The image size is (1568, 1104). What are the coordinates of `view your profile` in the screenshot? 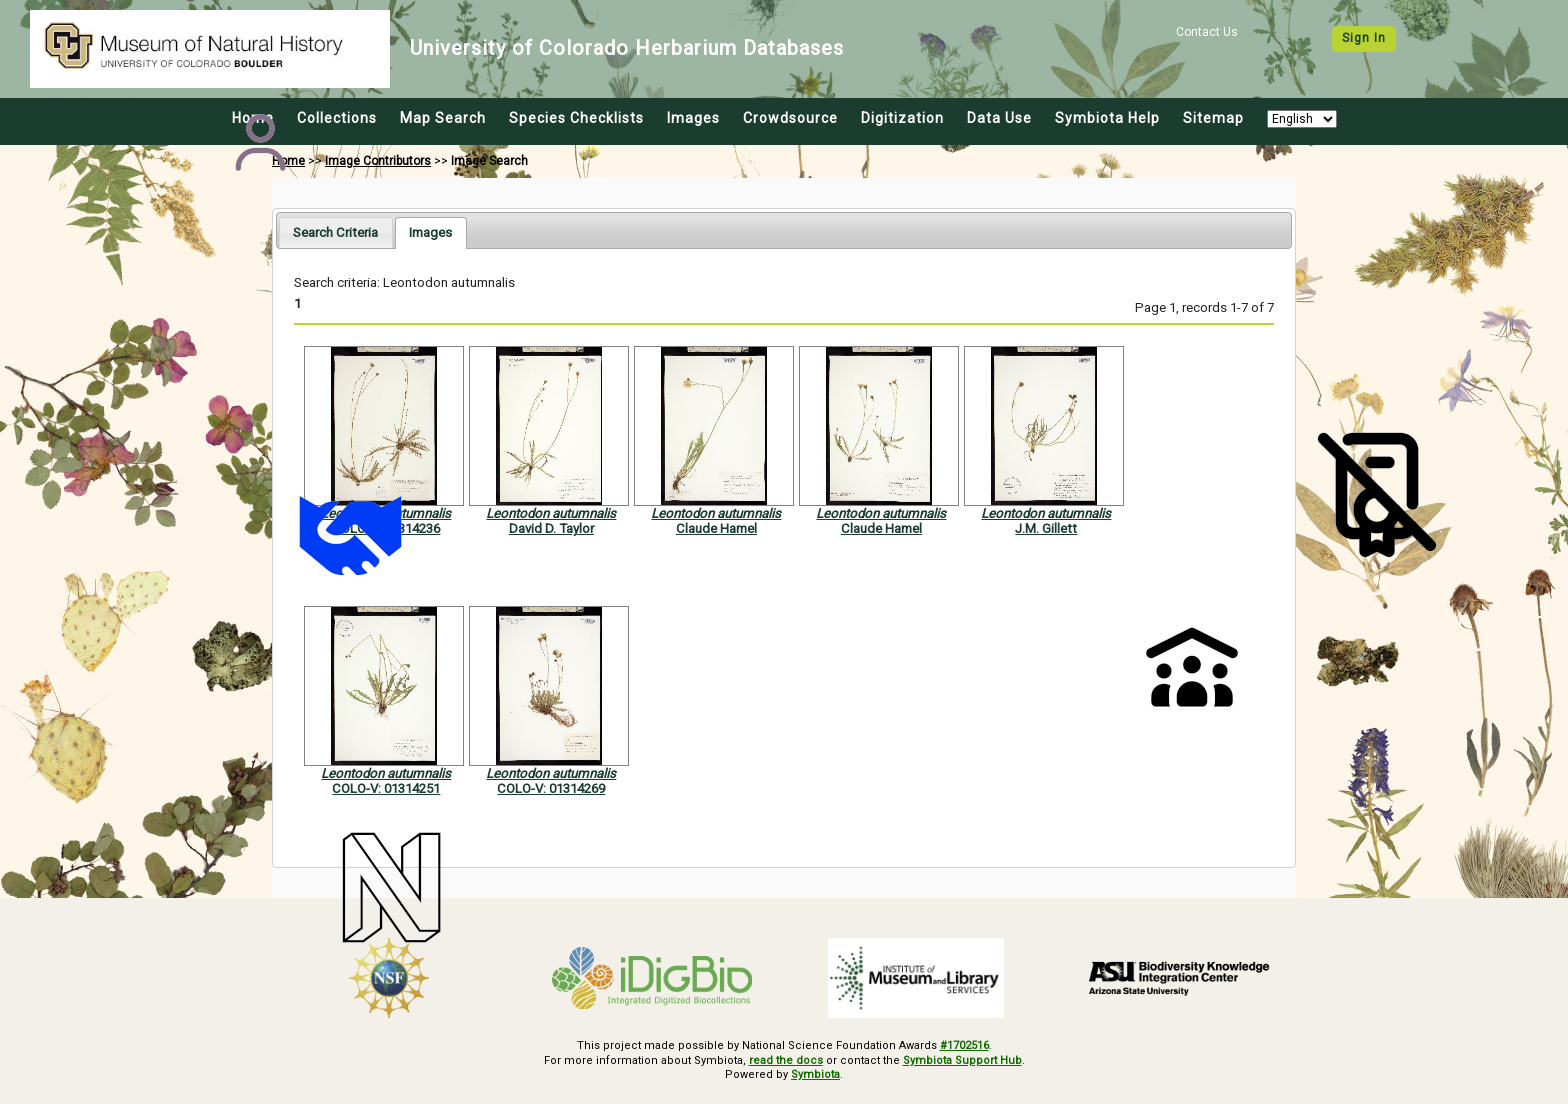 It's located at (260, 142).